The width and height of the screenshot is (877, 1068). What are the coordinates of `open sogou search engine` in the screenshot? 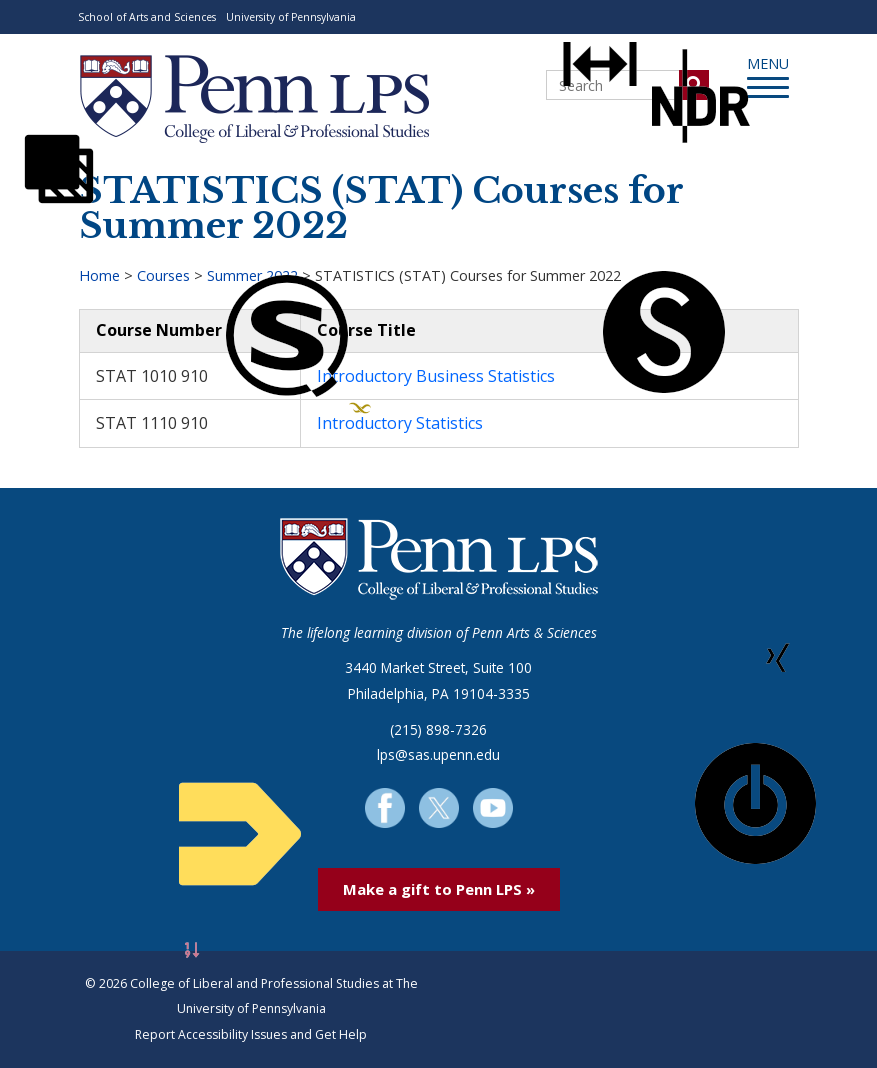 It's located at (287, 336).